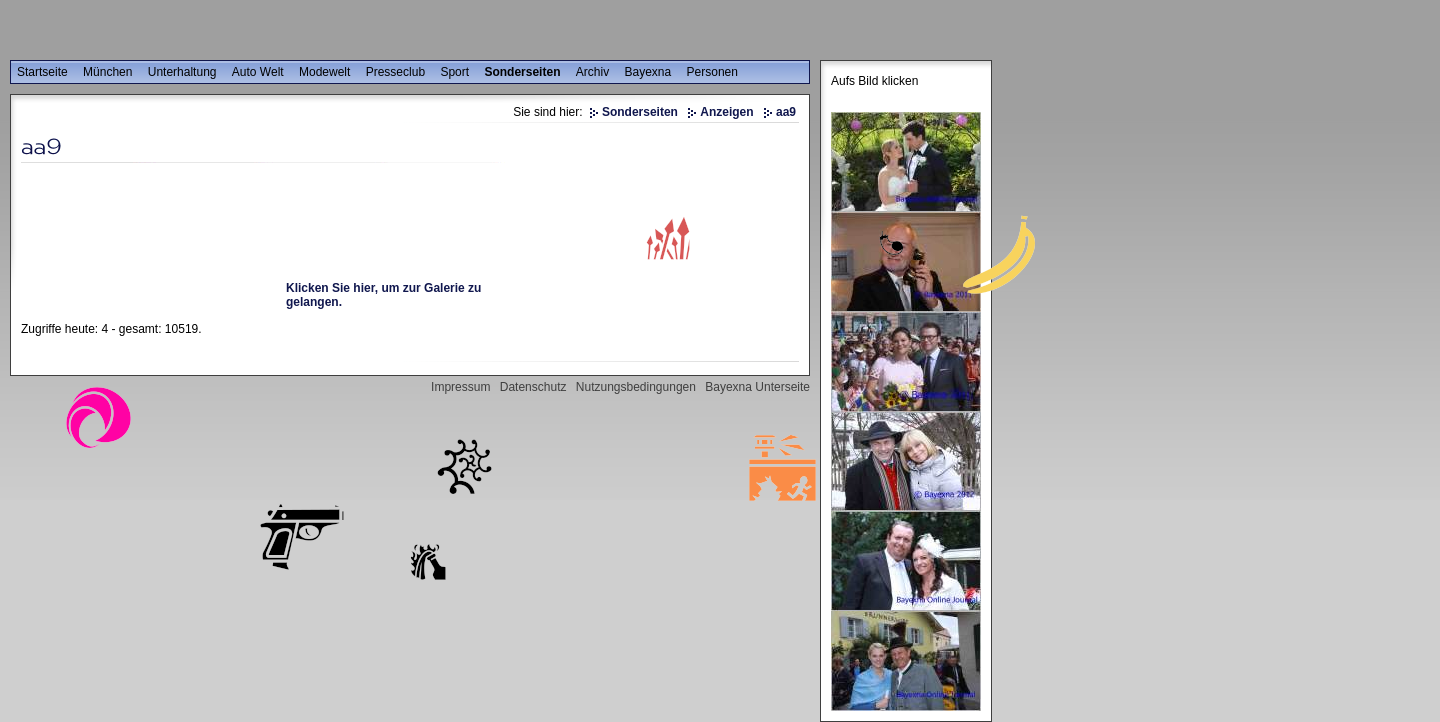  I want to click on indicates cloud sync or data synchronization in progress, so click(98, 417).